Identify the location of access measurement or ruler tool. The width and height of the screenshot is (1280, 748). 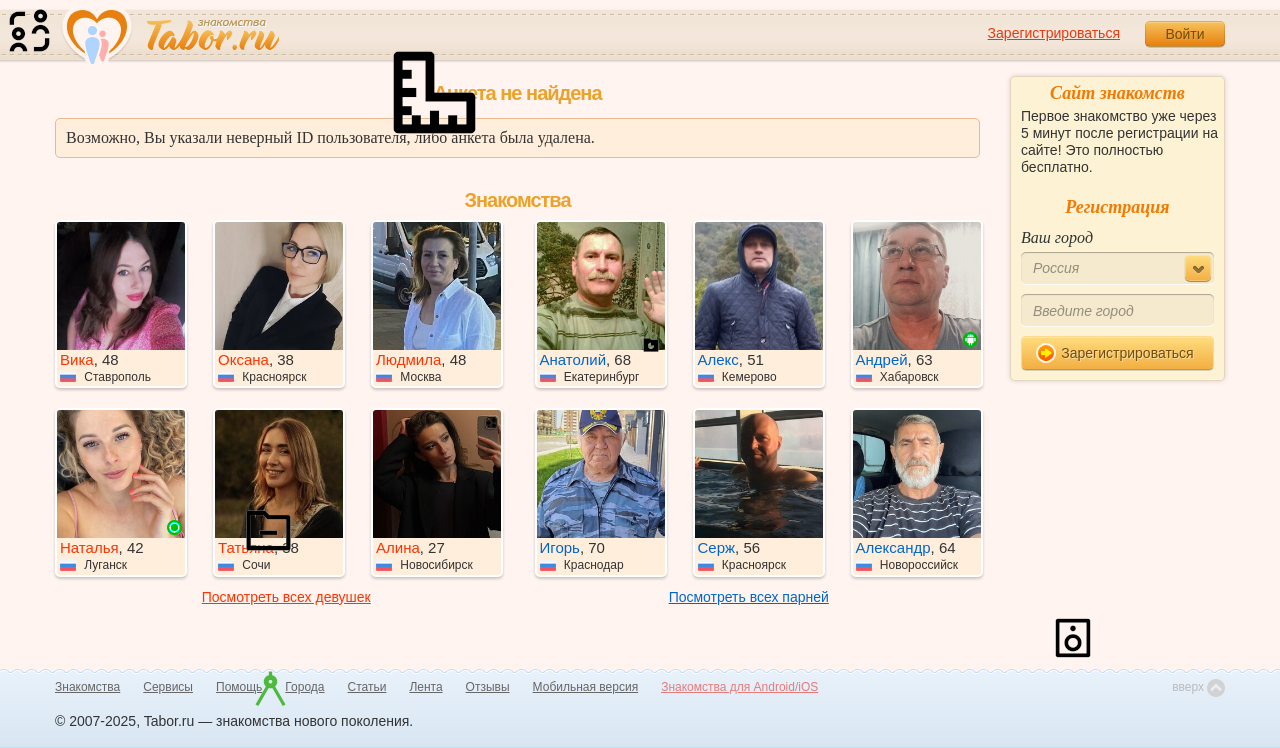
(434, 92).